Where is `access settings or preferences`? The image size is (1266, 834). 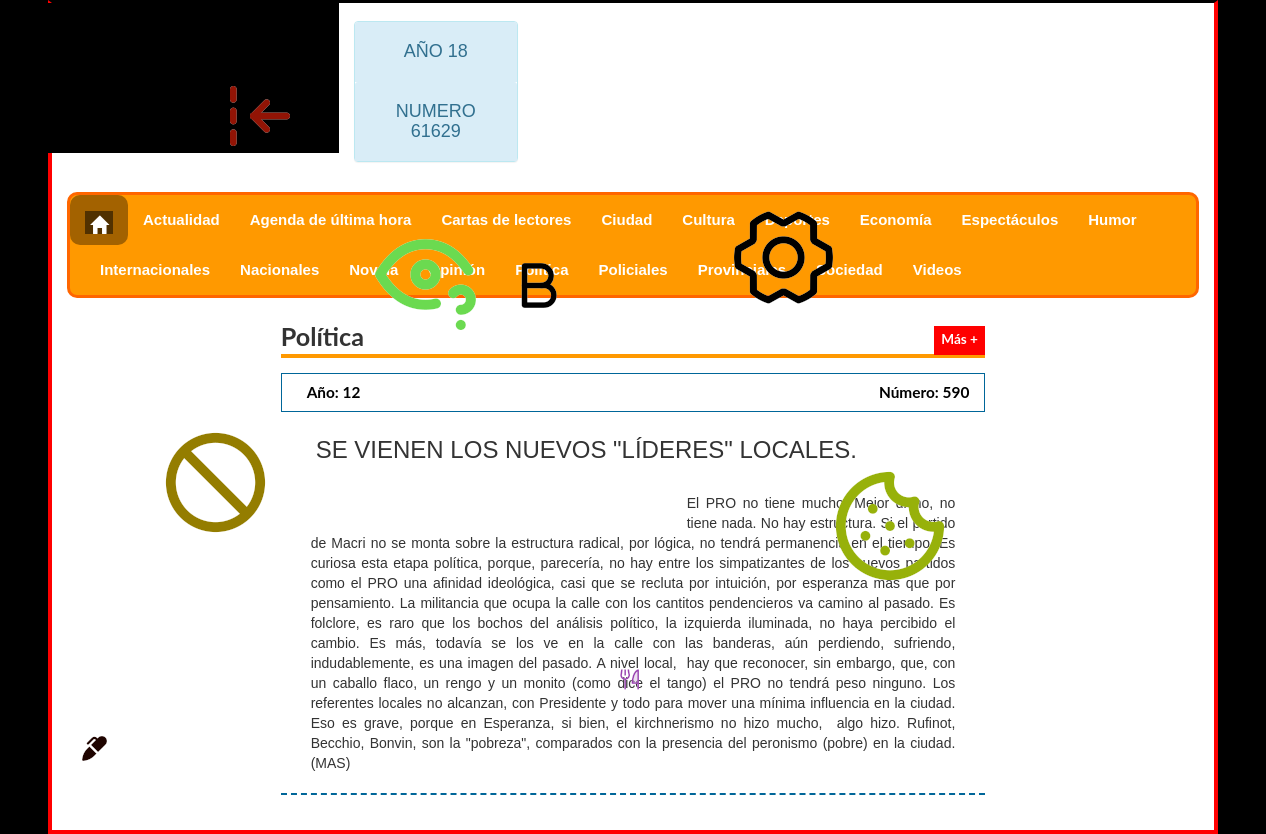 access settings or preferences is located at coordinates (783, 257).